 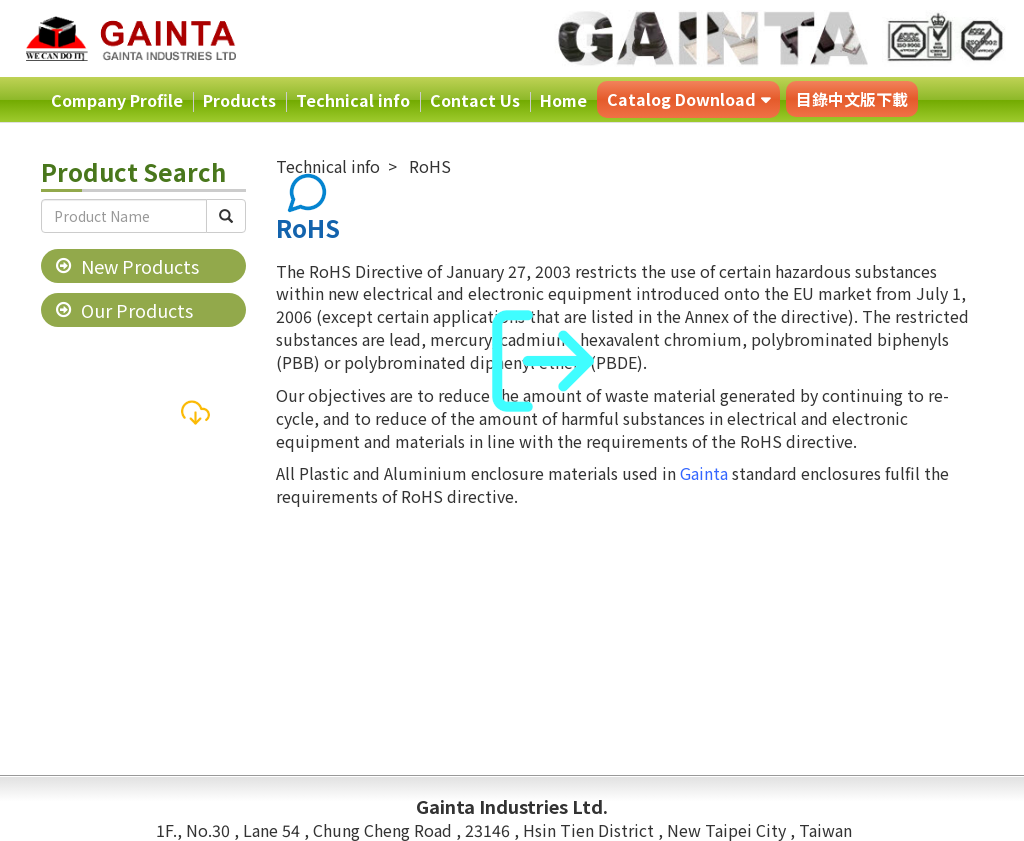 What do you see at coordinates (307, 193) in the screenshot?
I see `open messaging or chat` at bounding box center [307, 193].